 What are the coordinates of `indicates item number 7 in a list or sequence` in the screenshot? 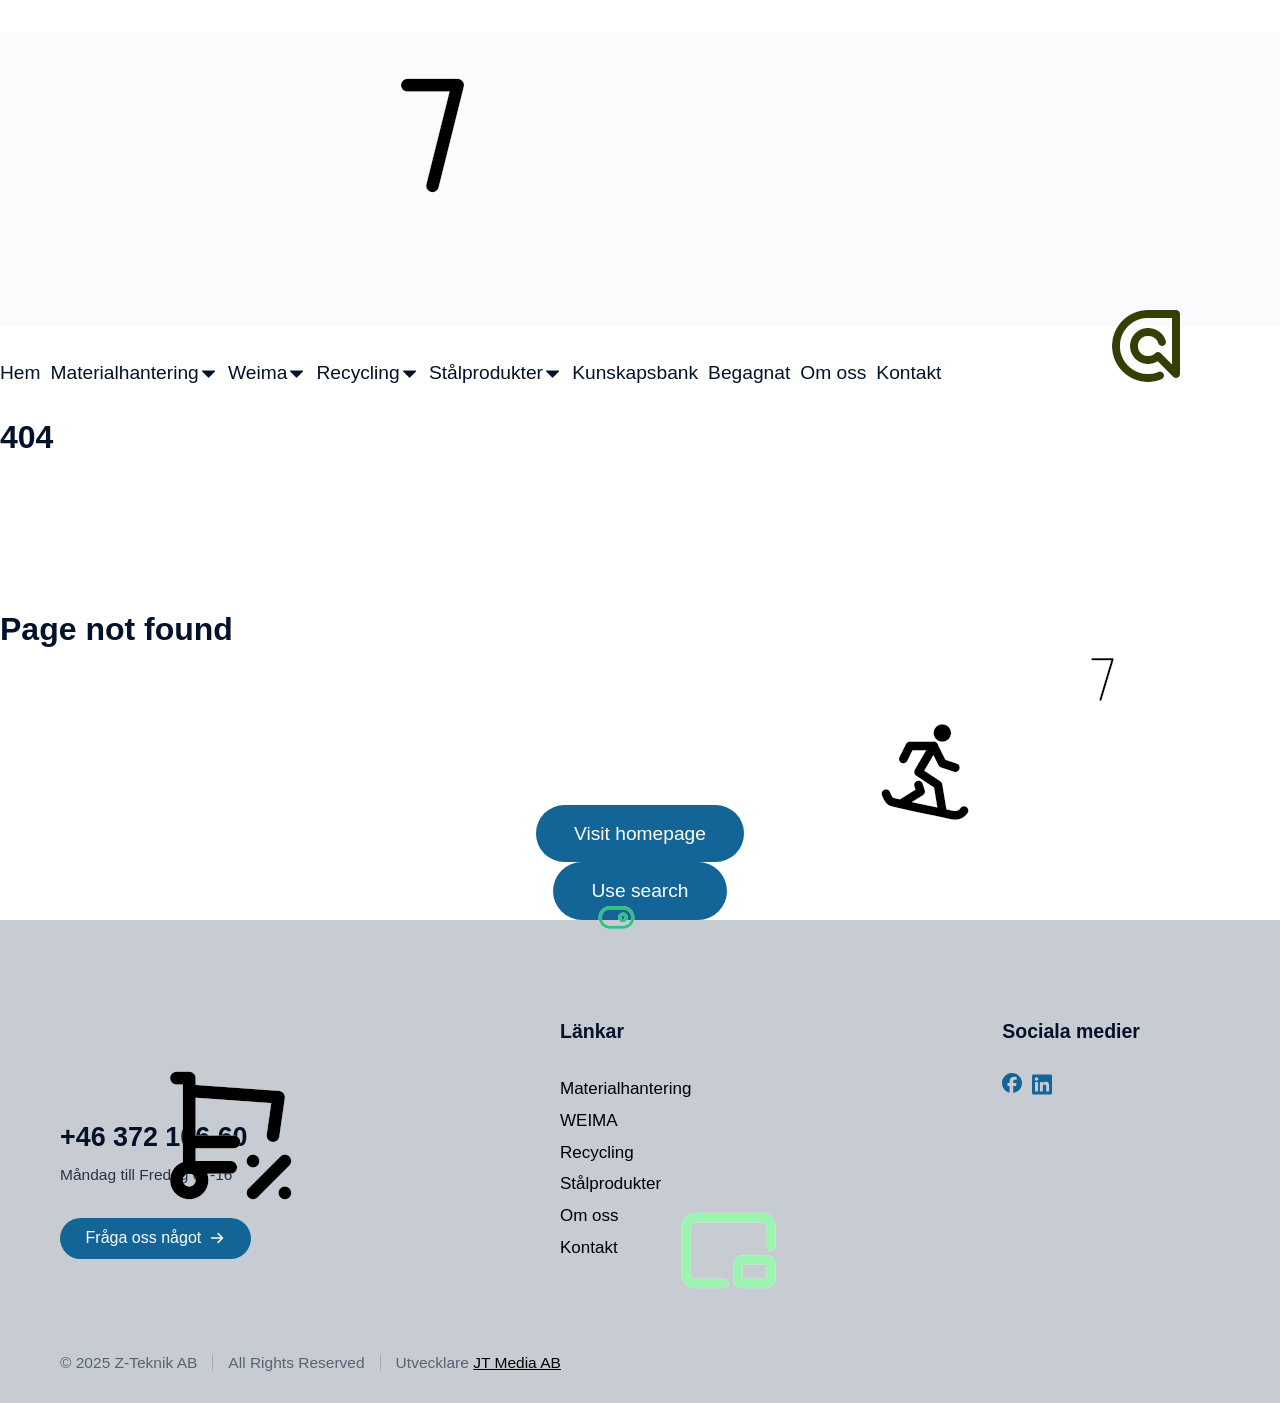 It's located at (432, 135).